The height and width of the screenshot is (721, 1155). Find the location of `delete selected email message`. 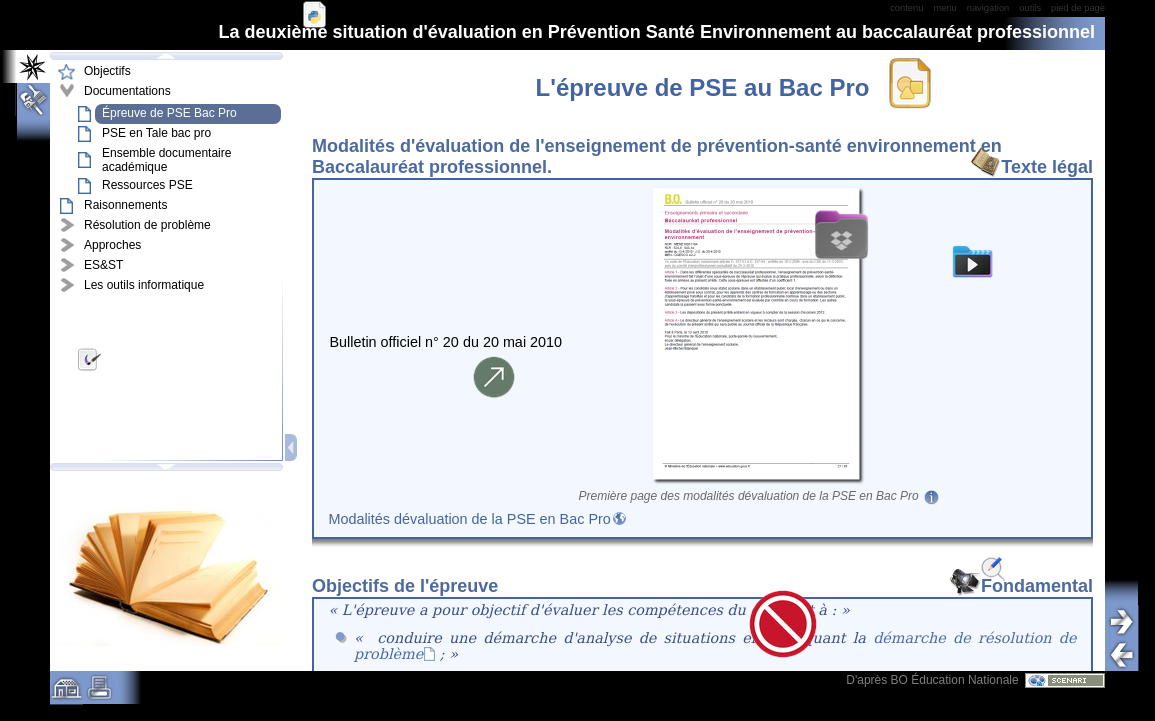

delete selected email message is located at coordinates (783, 624).